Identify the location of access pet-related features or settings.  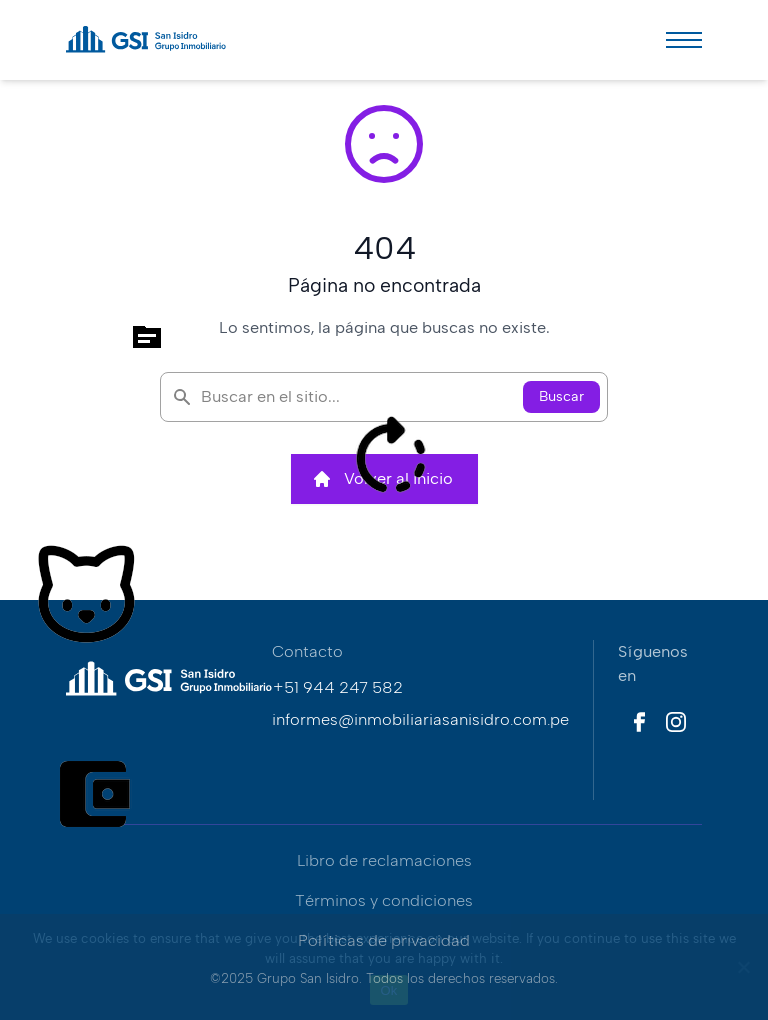
(86, 594).